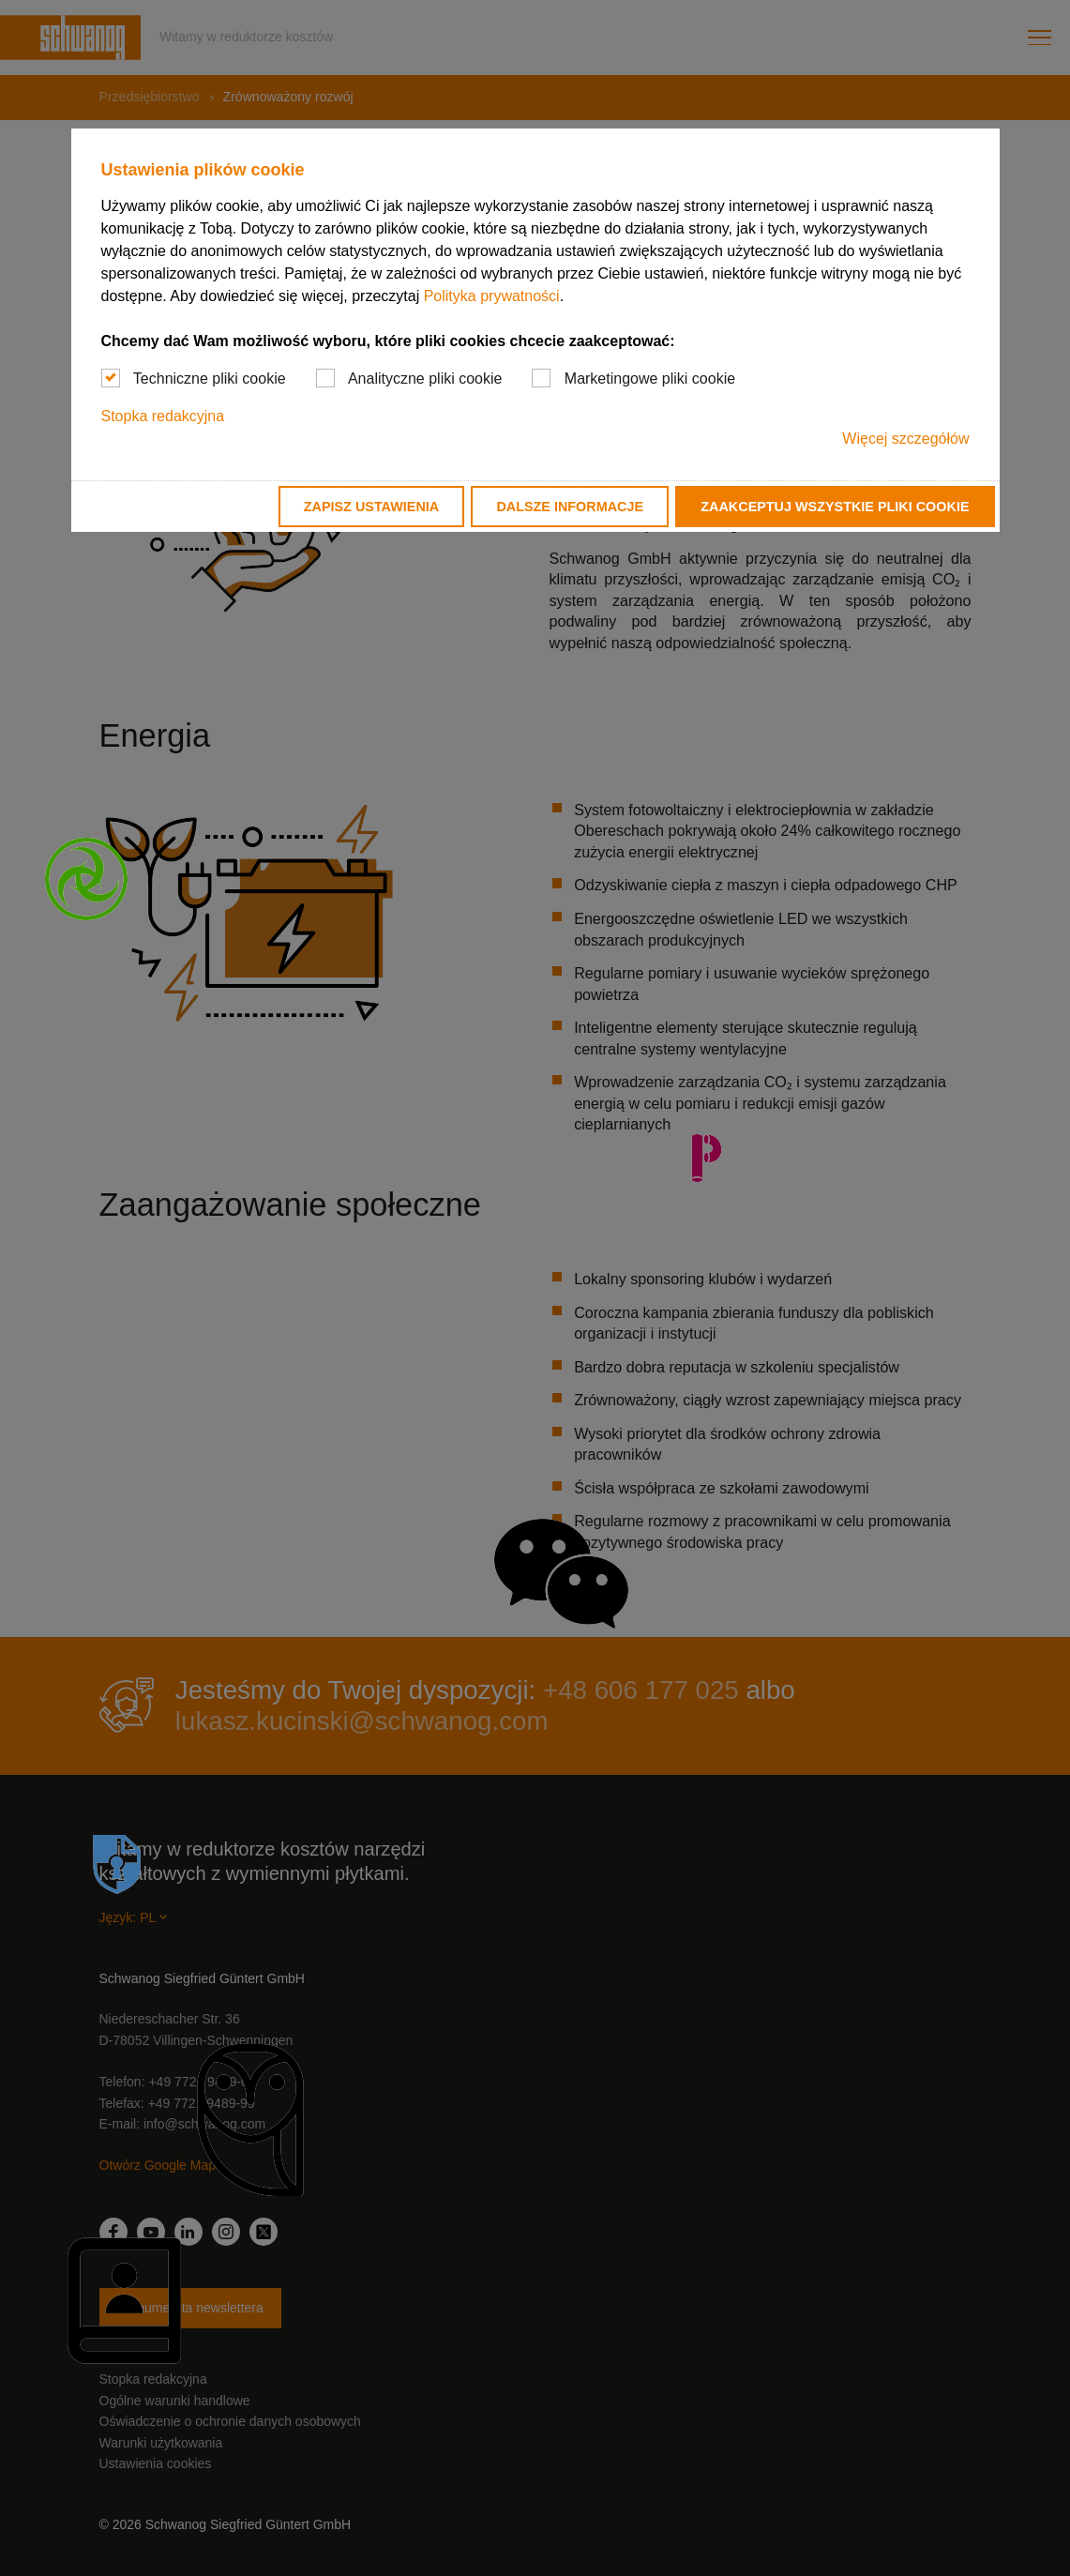 This screenshot has width=1070, height=2576. I want to click on open cryptpad secure document editor, so click(116, 1864).